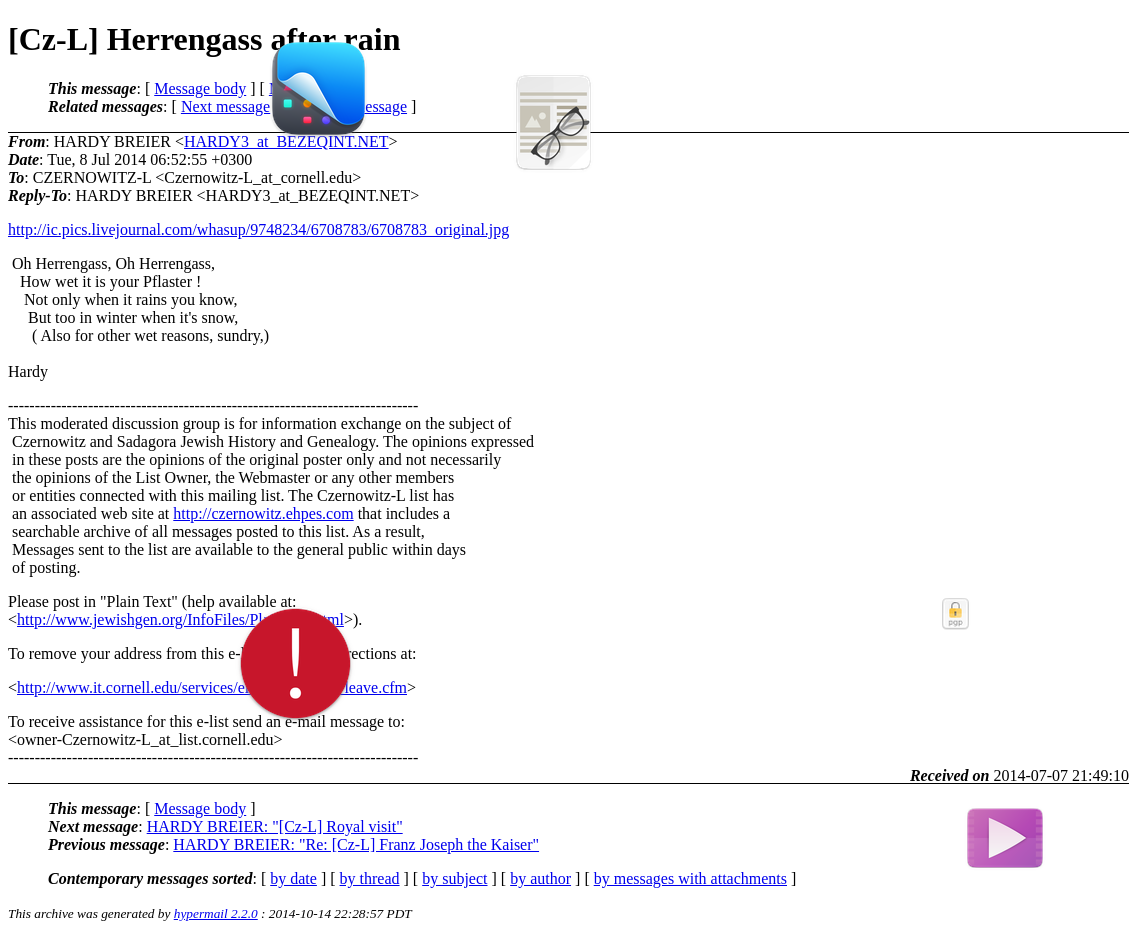 The width and height of the screenshot is (1137, 938). I want to click on open office productivity suite, so click(553, 122).